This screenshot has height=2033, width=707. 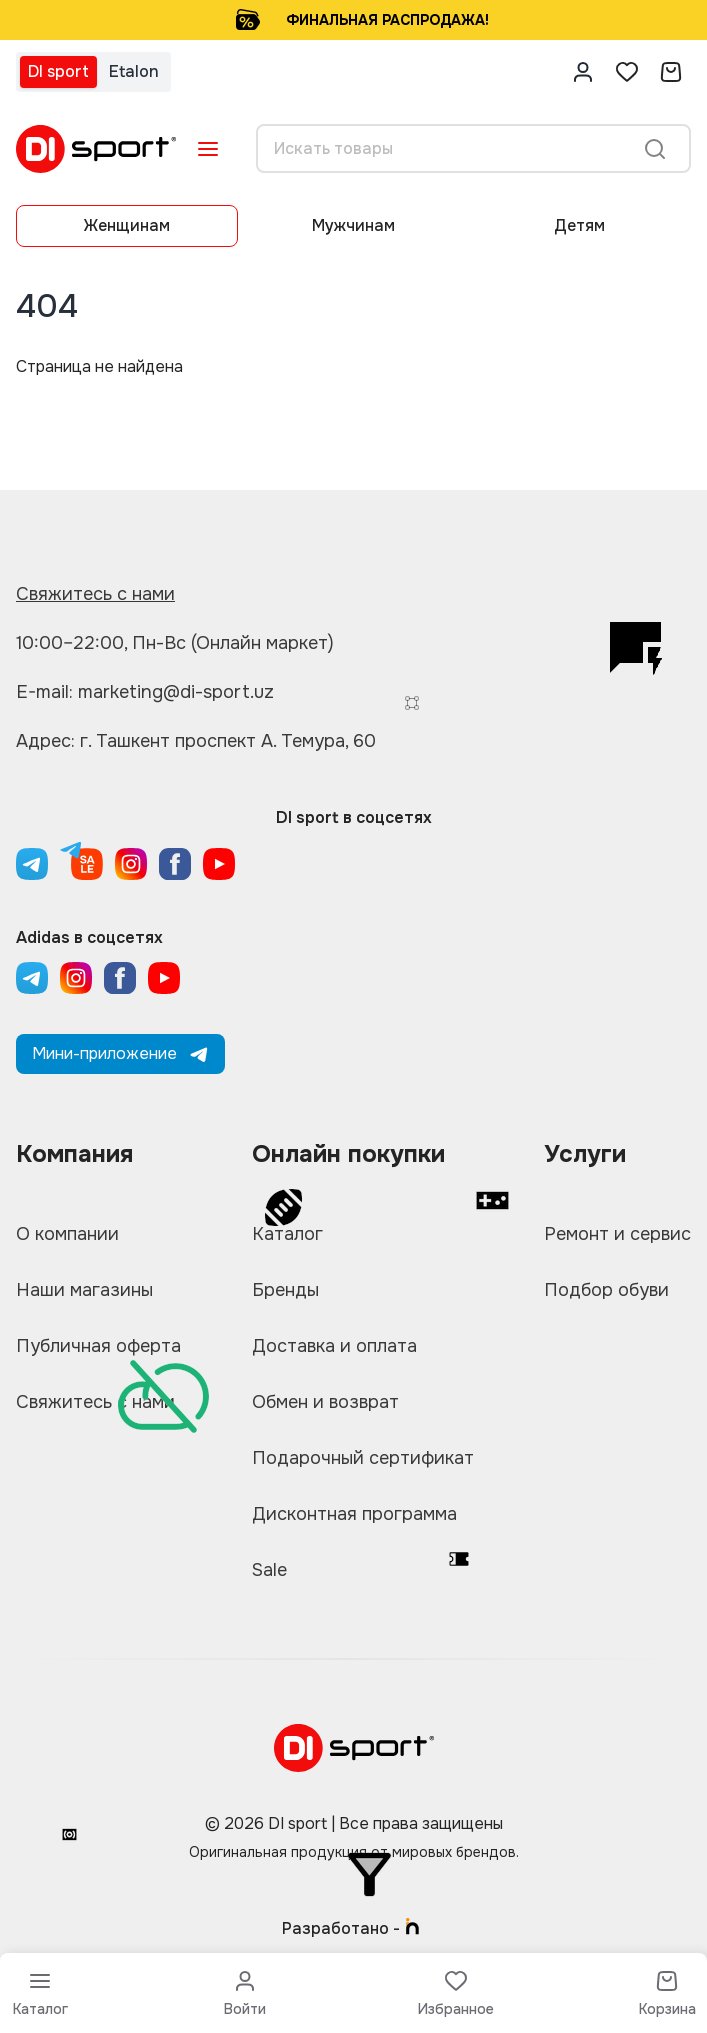 What do you see at coordinates (369, 1874) in the screenshot?
I see `filter or sort content` at bounding box center [369, 1874].